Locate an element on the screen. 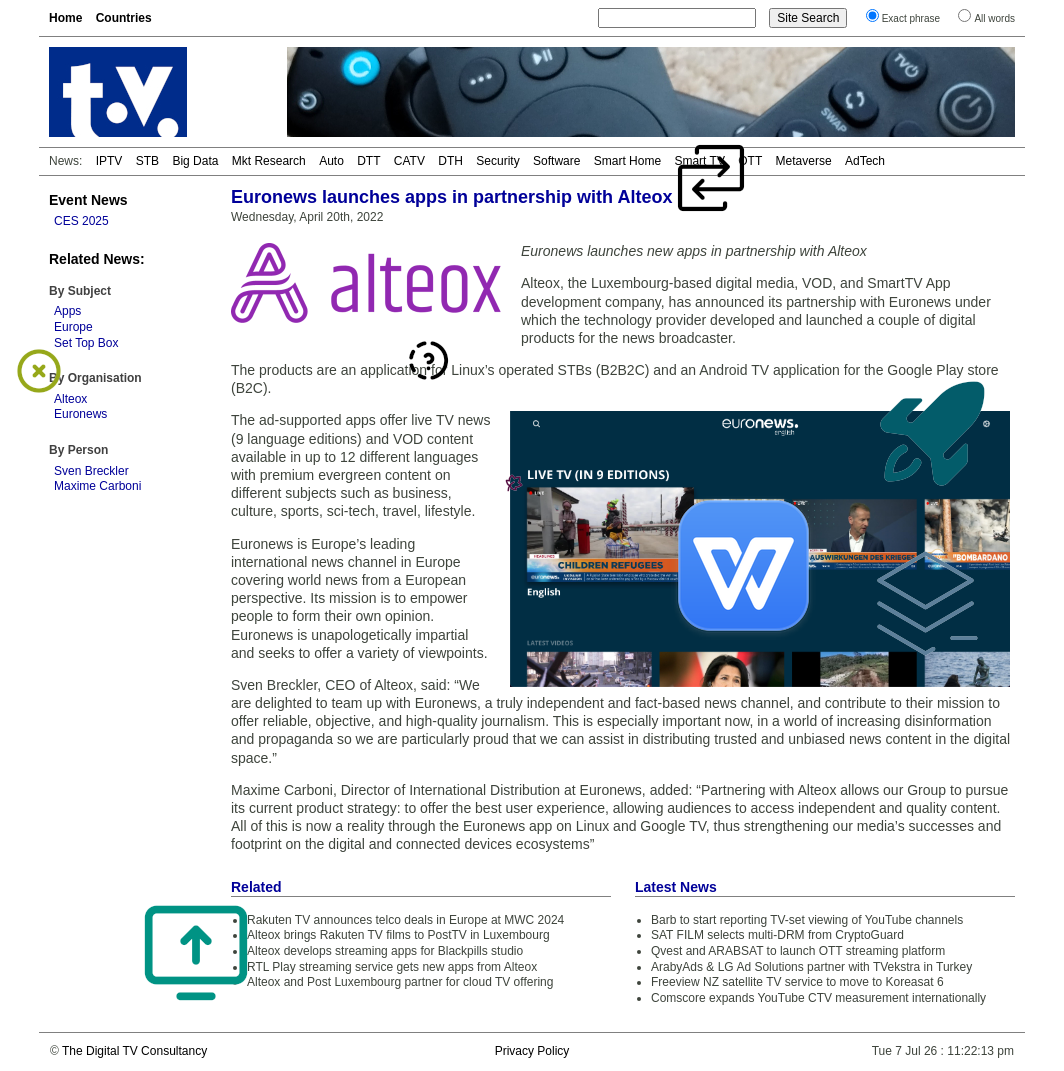 This screenshot has width=1064, height=1071. launch or deploy a project is located at coordinates (934, 431).